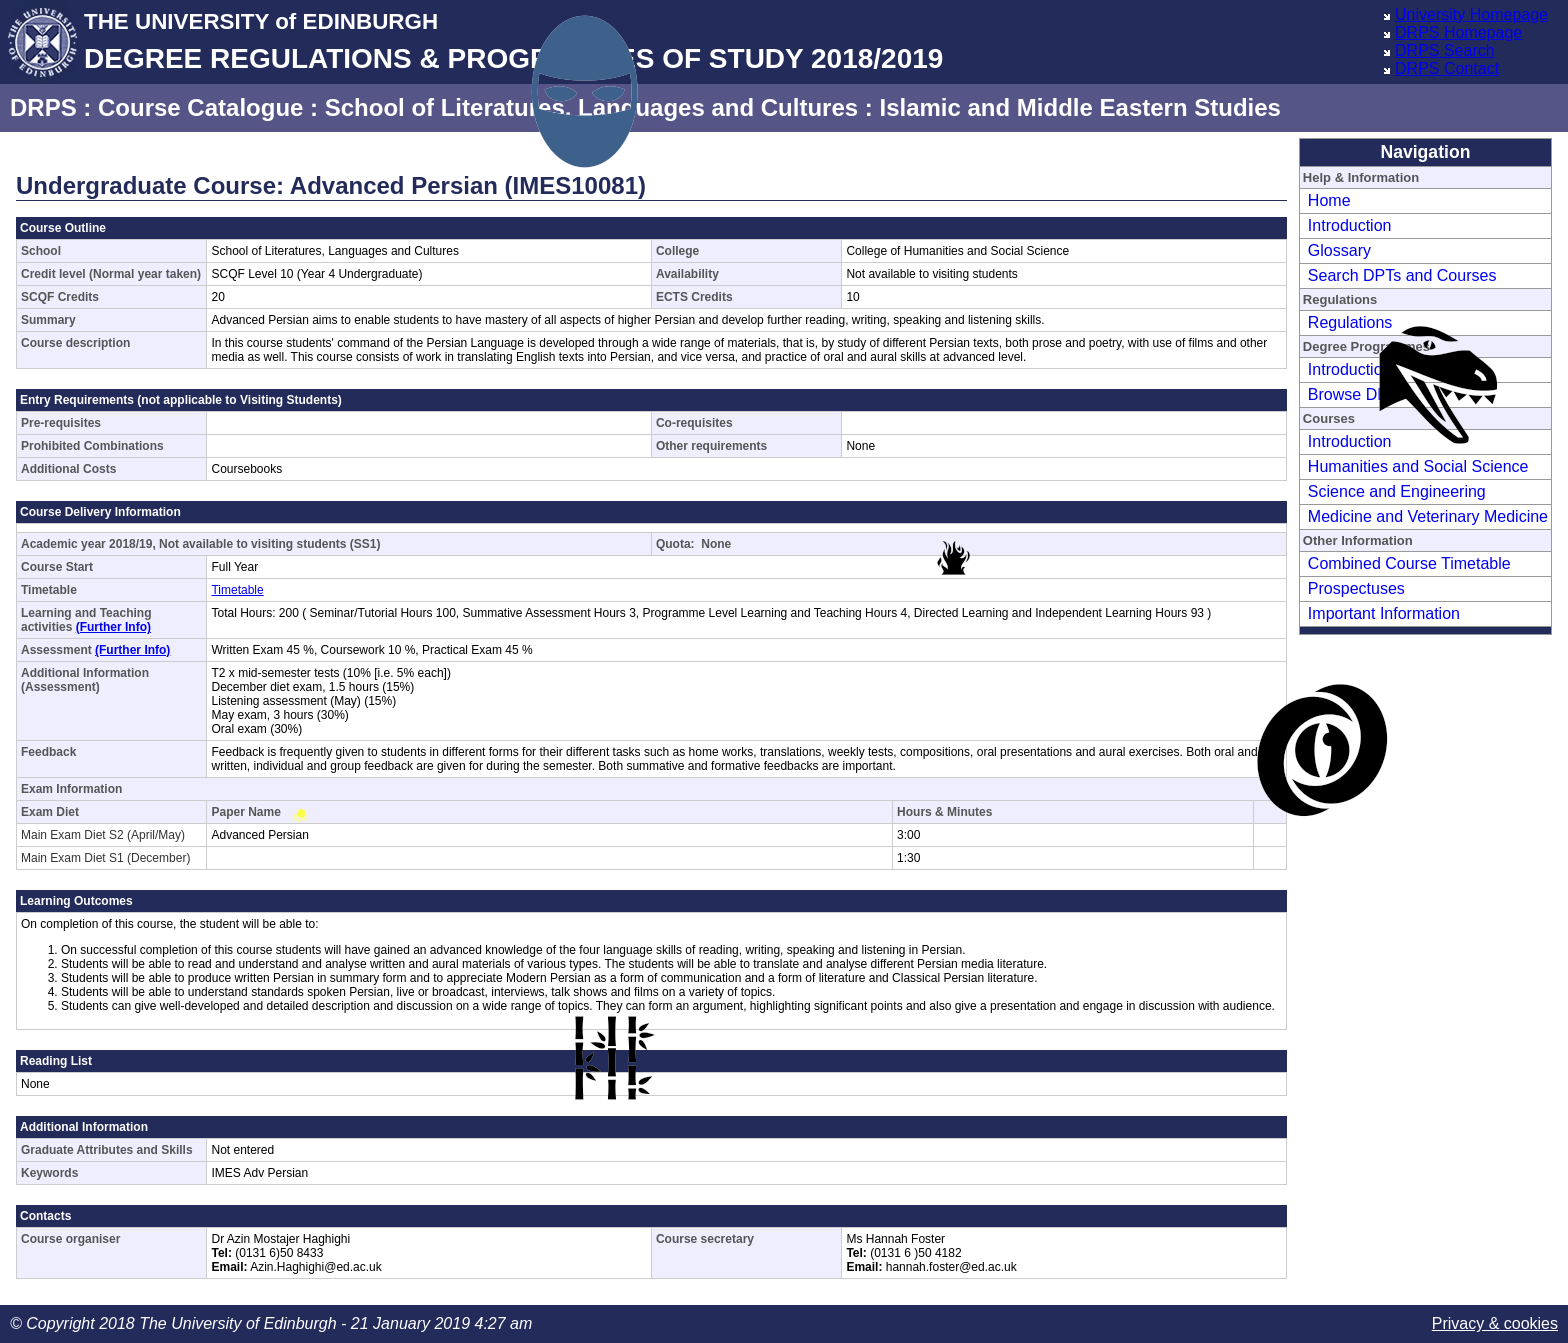 This screenshot has height=1343, width=1568. I want to click on bamboo plant icon for nature or zen-themed content, so click(612, 1058).